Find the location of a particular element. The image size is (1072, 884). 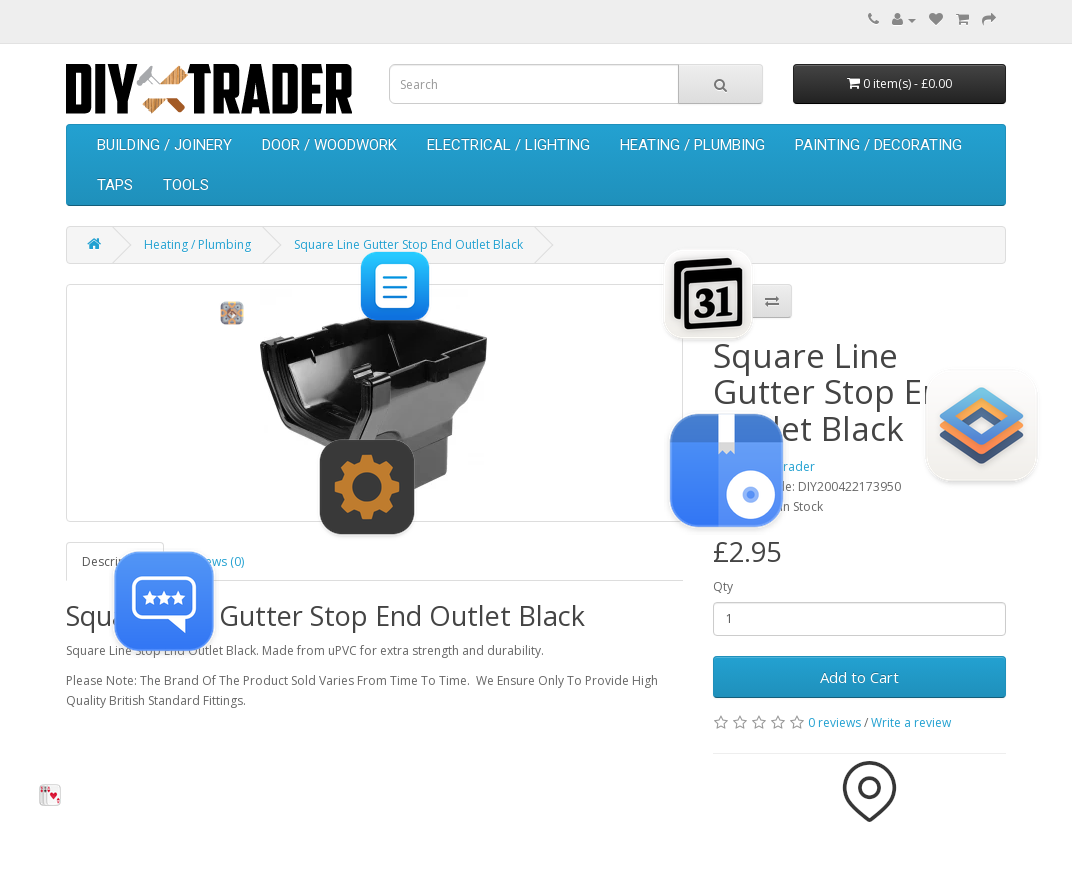

launch solitaire card game is located at coordinates (50, 795).